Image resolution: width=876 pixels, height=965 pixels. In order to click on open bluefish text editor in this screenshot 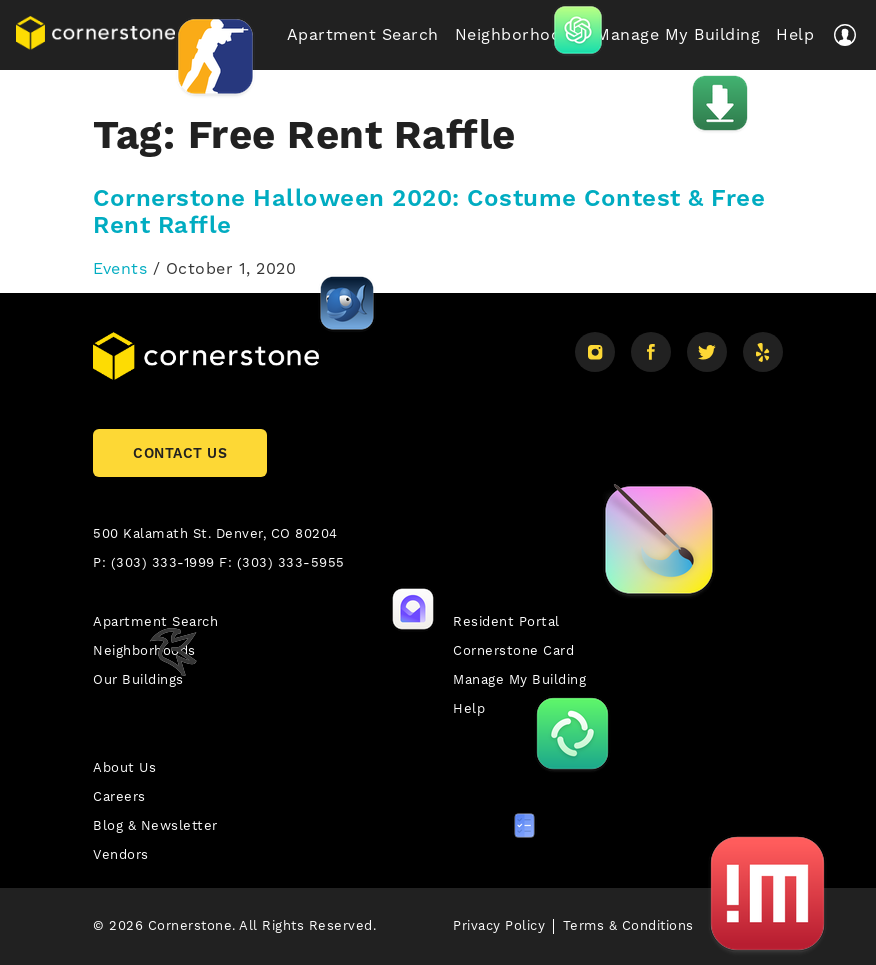, I will do `click(347, 303)`.